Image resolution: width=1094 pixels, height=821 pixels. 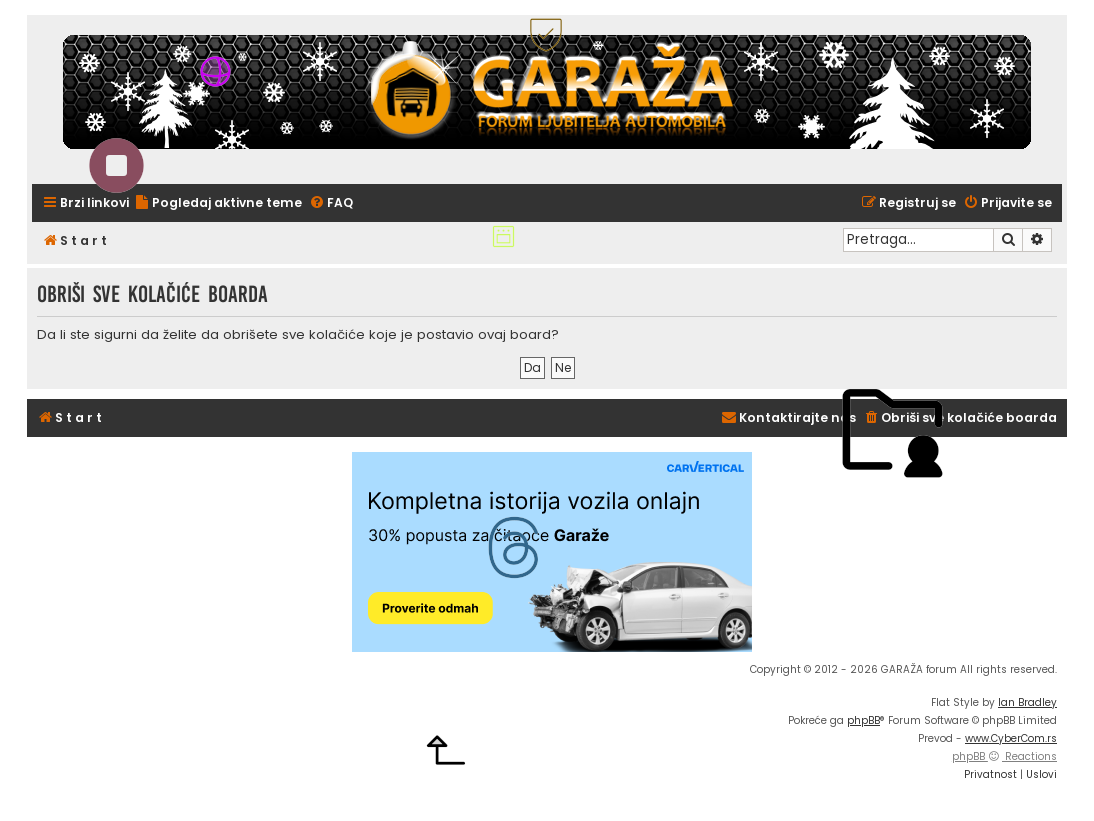 What do you see at coordinates (116, 165) in the screenshot?
I see `stop media playback` at bounding box center [116, 165].